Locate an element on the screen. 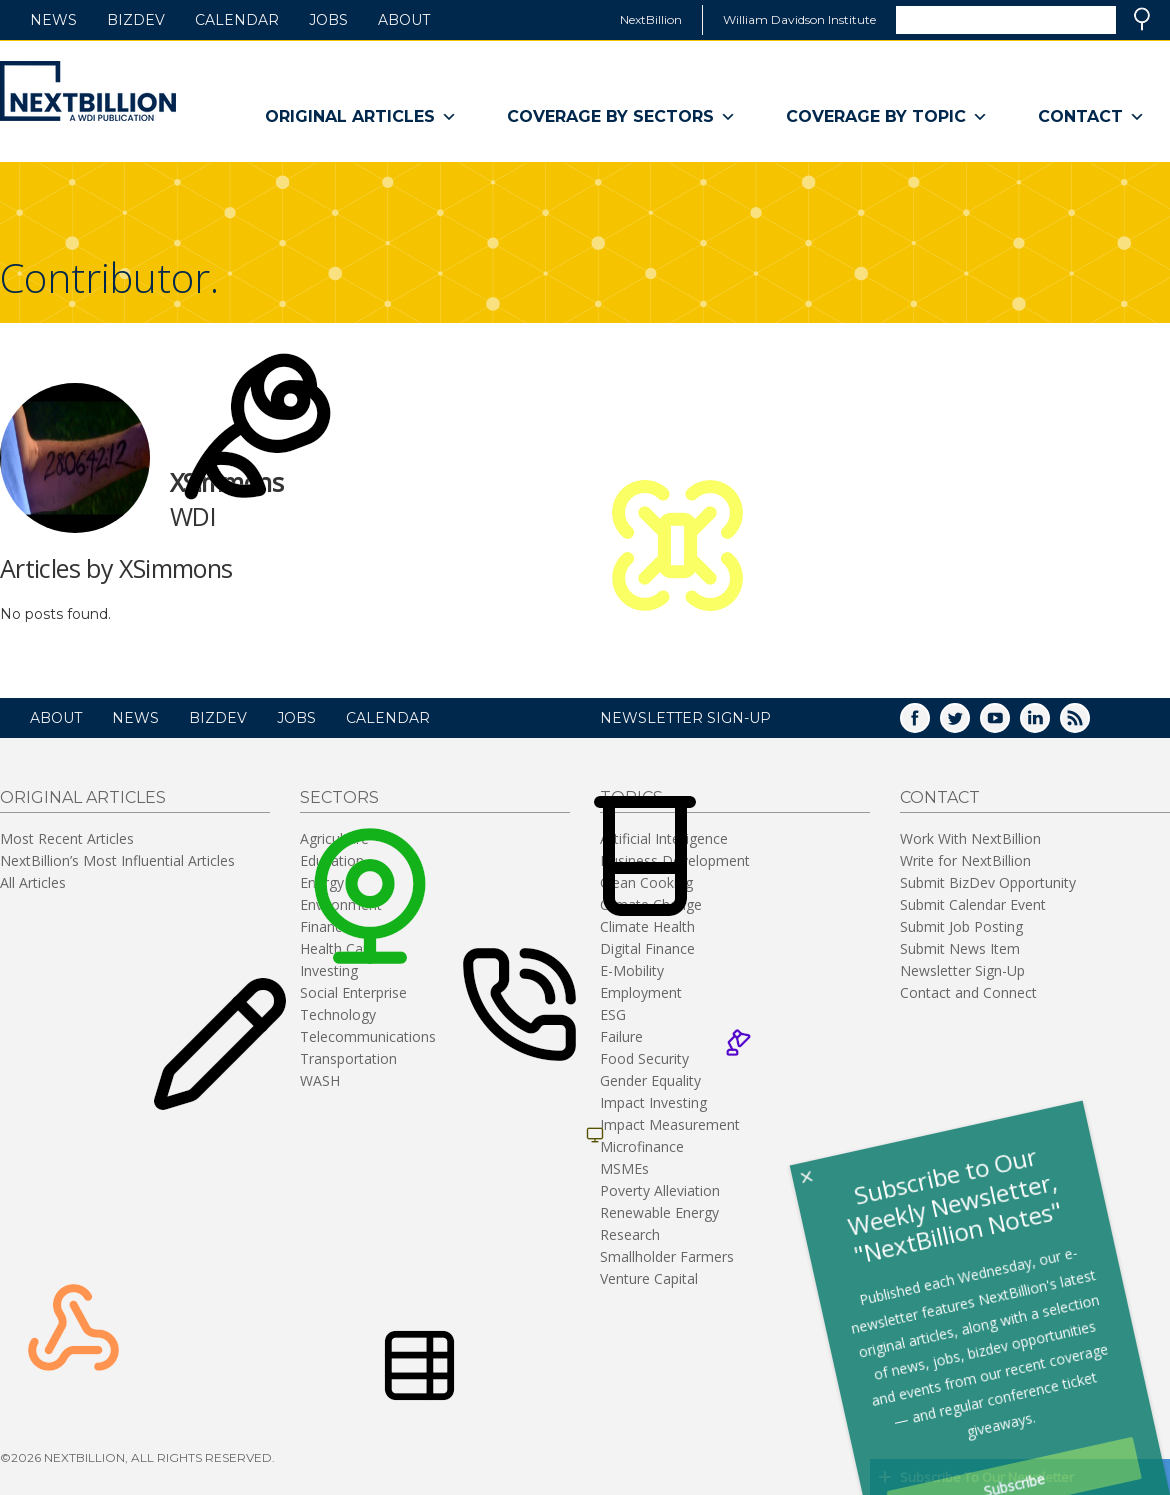  make a phone call is located at coordinates (519, 1004).